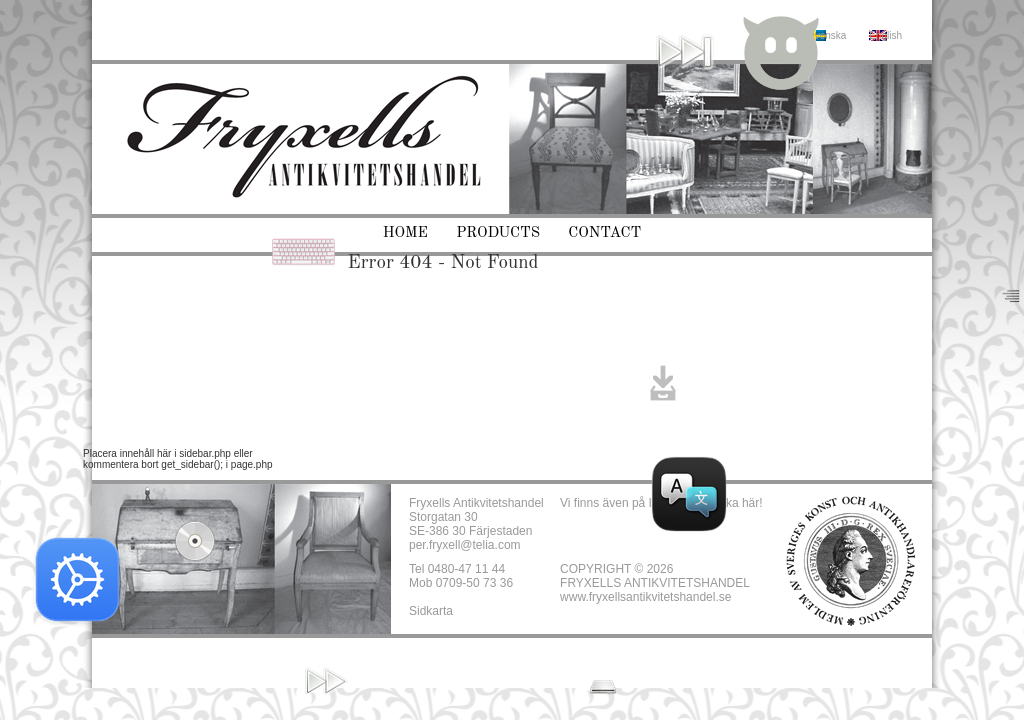 The height and width of the screenshot is (720, 1024). I want to click on save the current document, so click(663, 383).